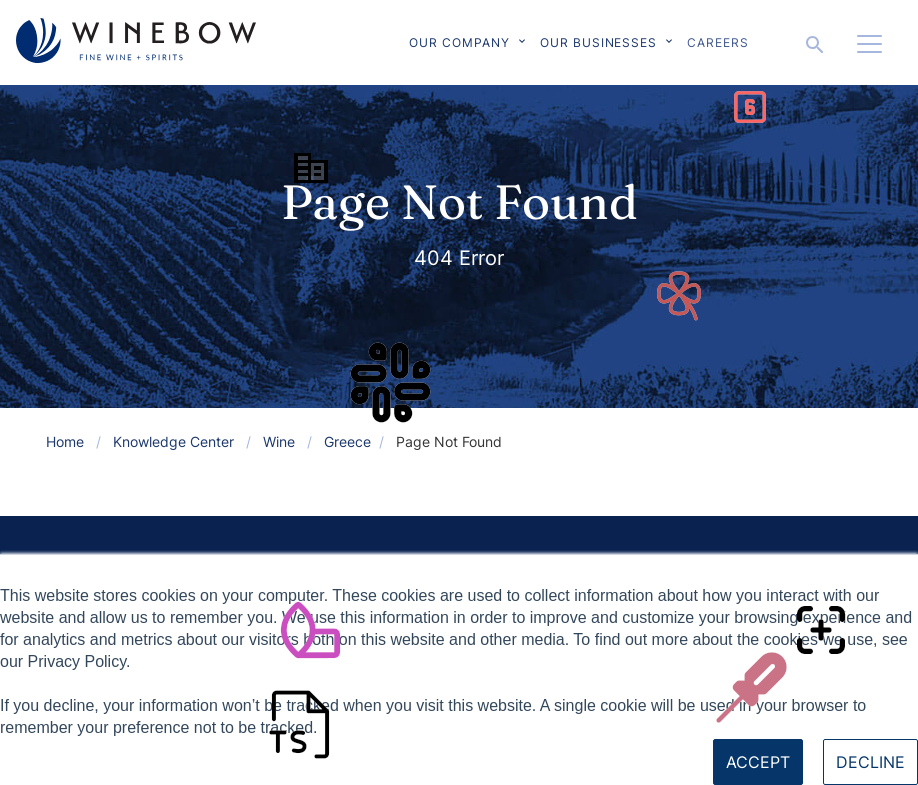 This screenshot has height=785, width=918. I want to click on access settings or configuration options, so click(751, 687).